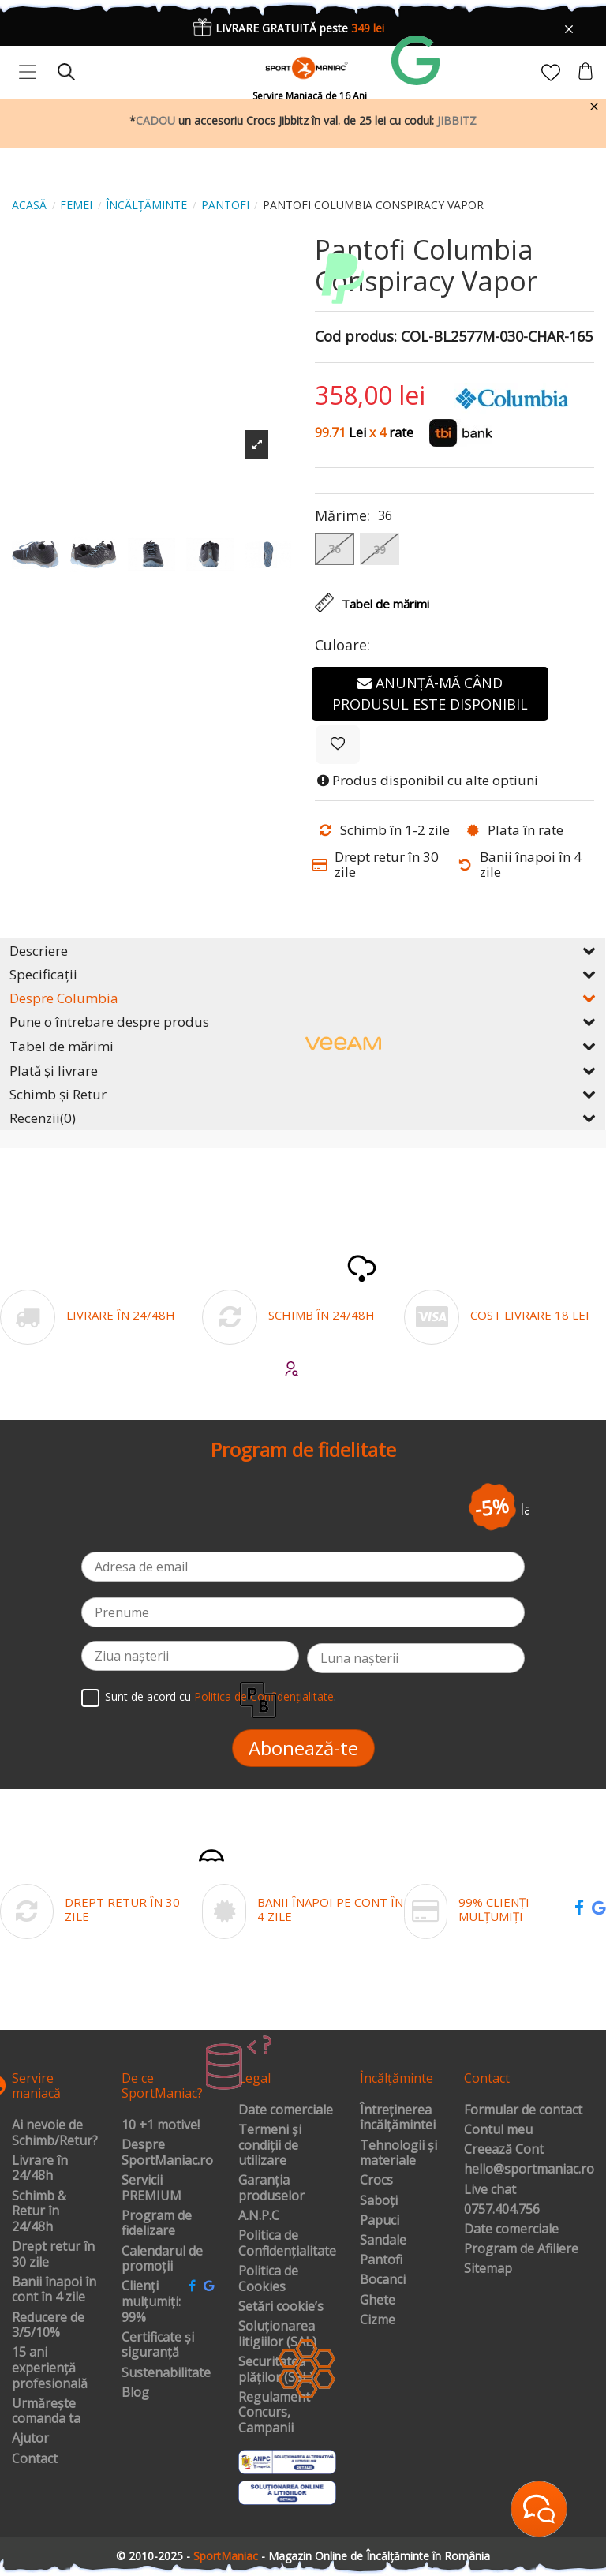 The height and width of the screenshot is (2576, 606). What do you see at coordinates (343, 278) in the screenshot?
I see `pay with PayPal` at bounding box center [343, 278].